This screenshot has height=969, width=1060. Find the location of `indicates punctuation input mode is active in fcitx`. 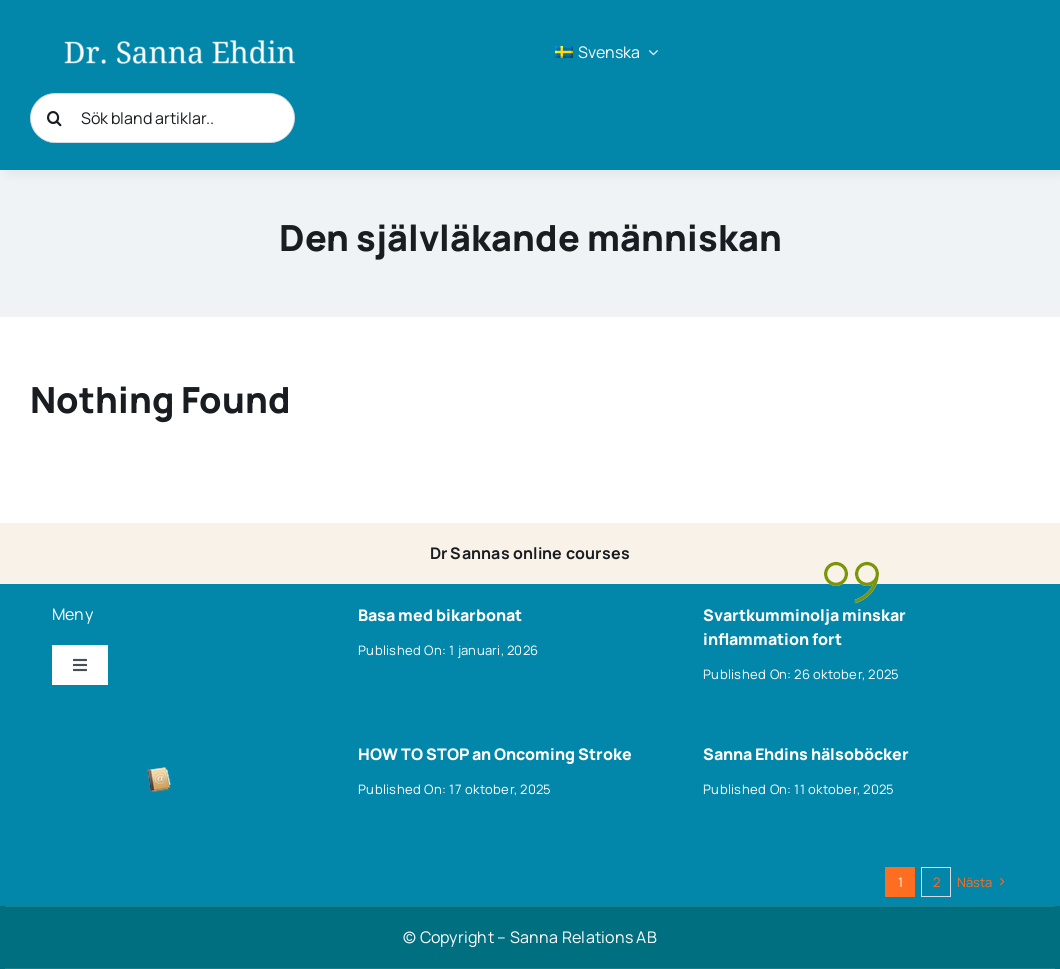

indicates punctuation input mode is active in fcitx is located at coordinates (851, 582).